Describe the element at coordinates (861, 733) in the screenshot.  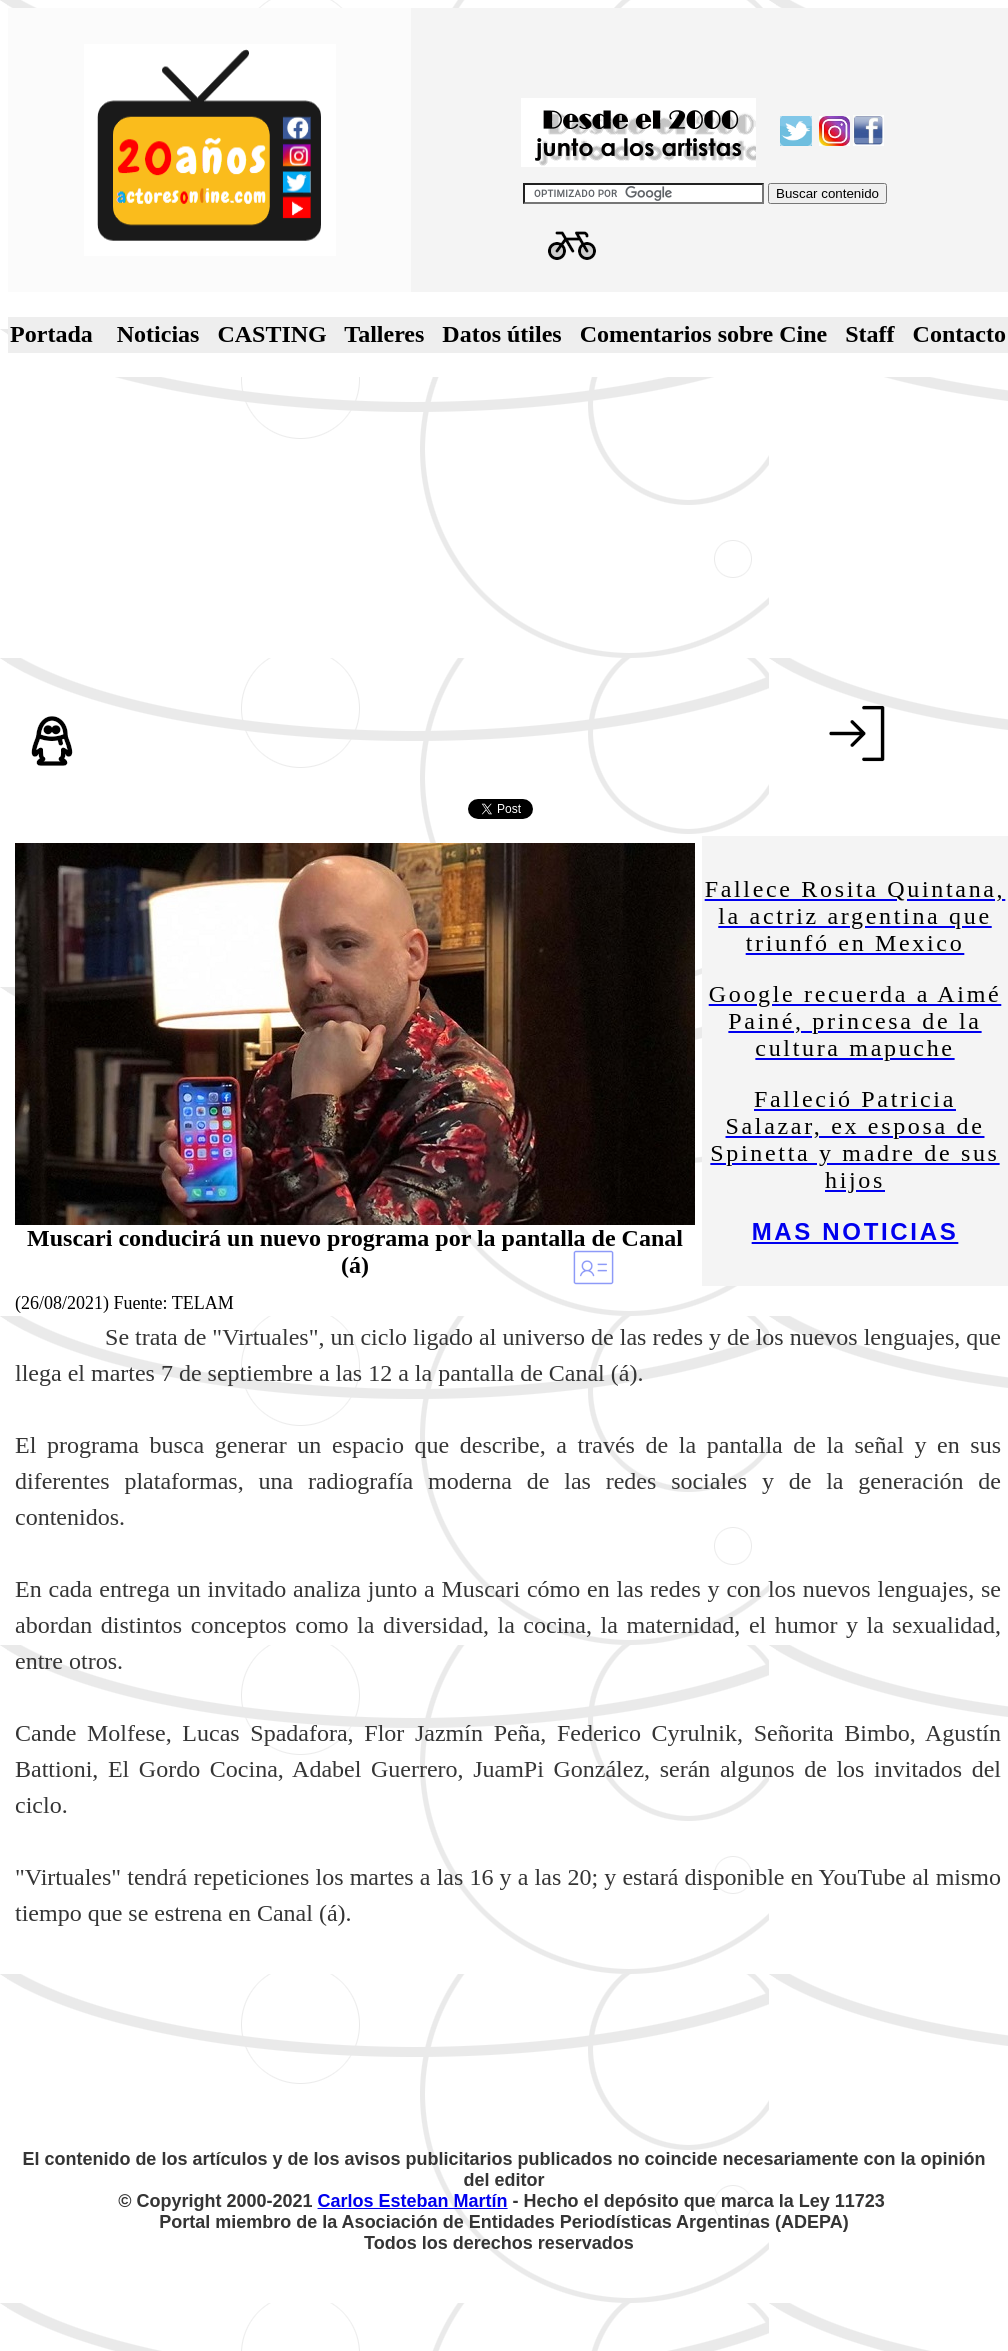
I see `sign in to your account` at that location.